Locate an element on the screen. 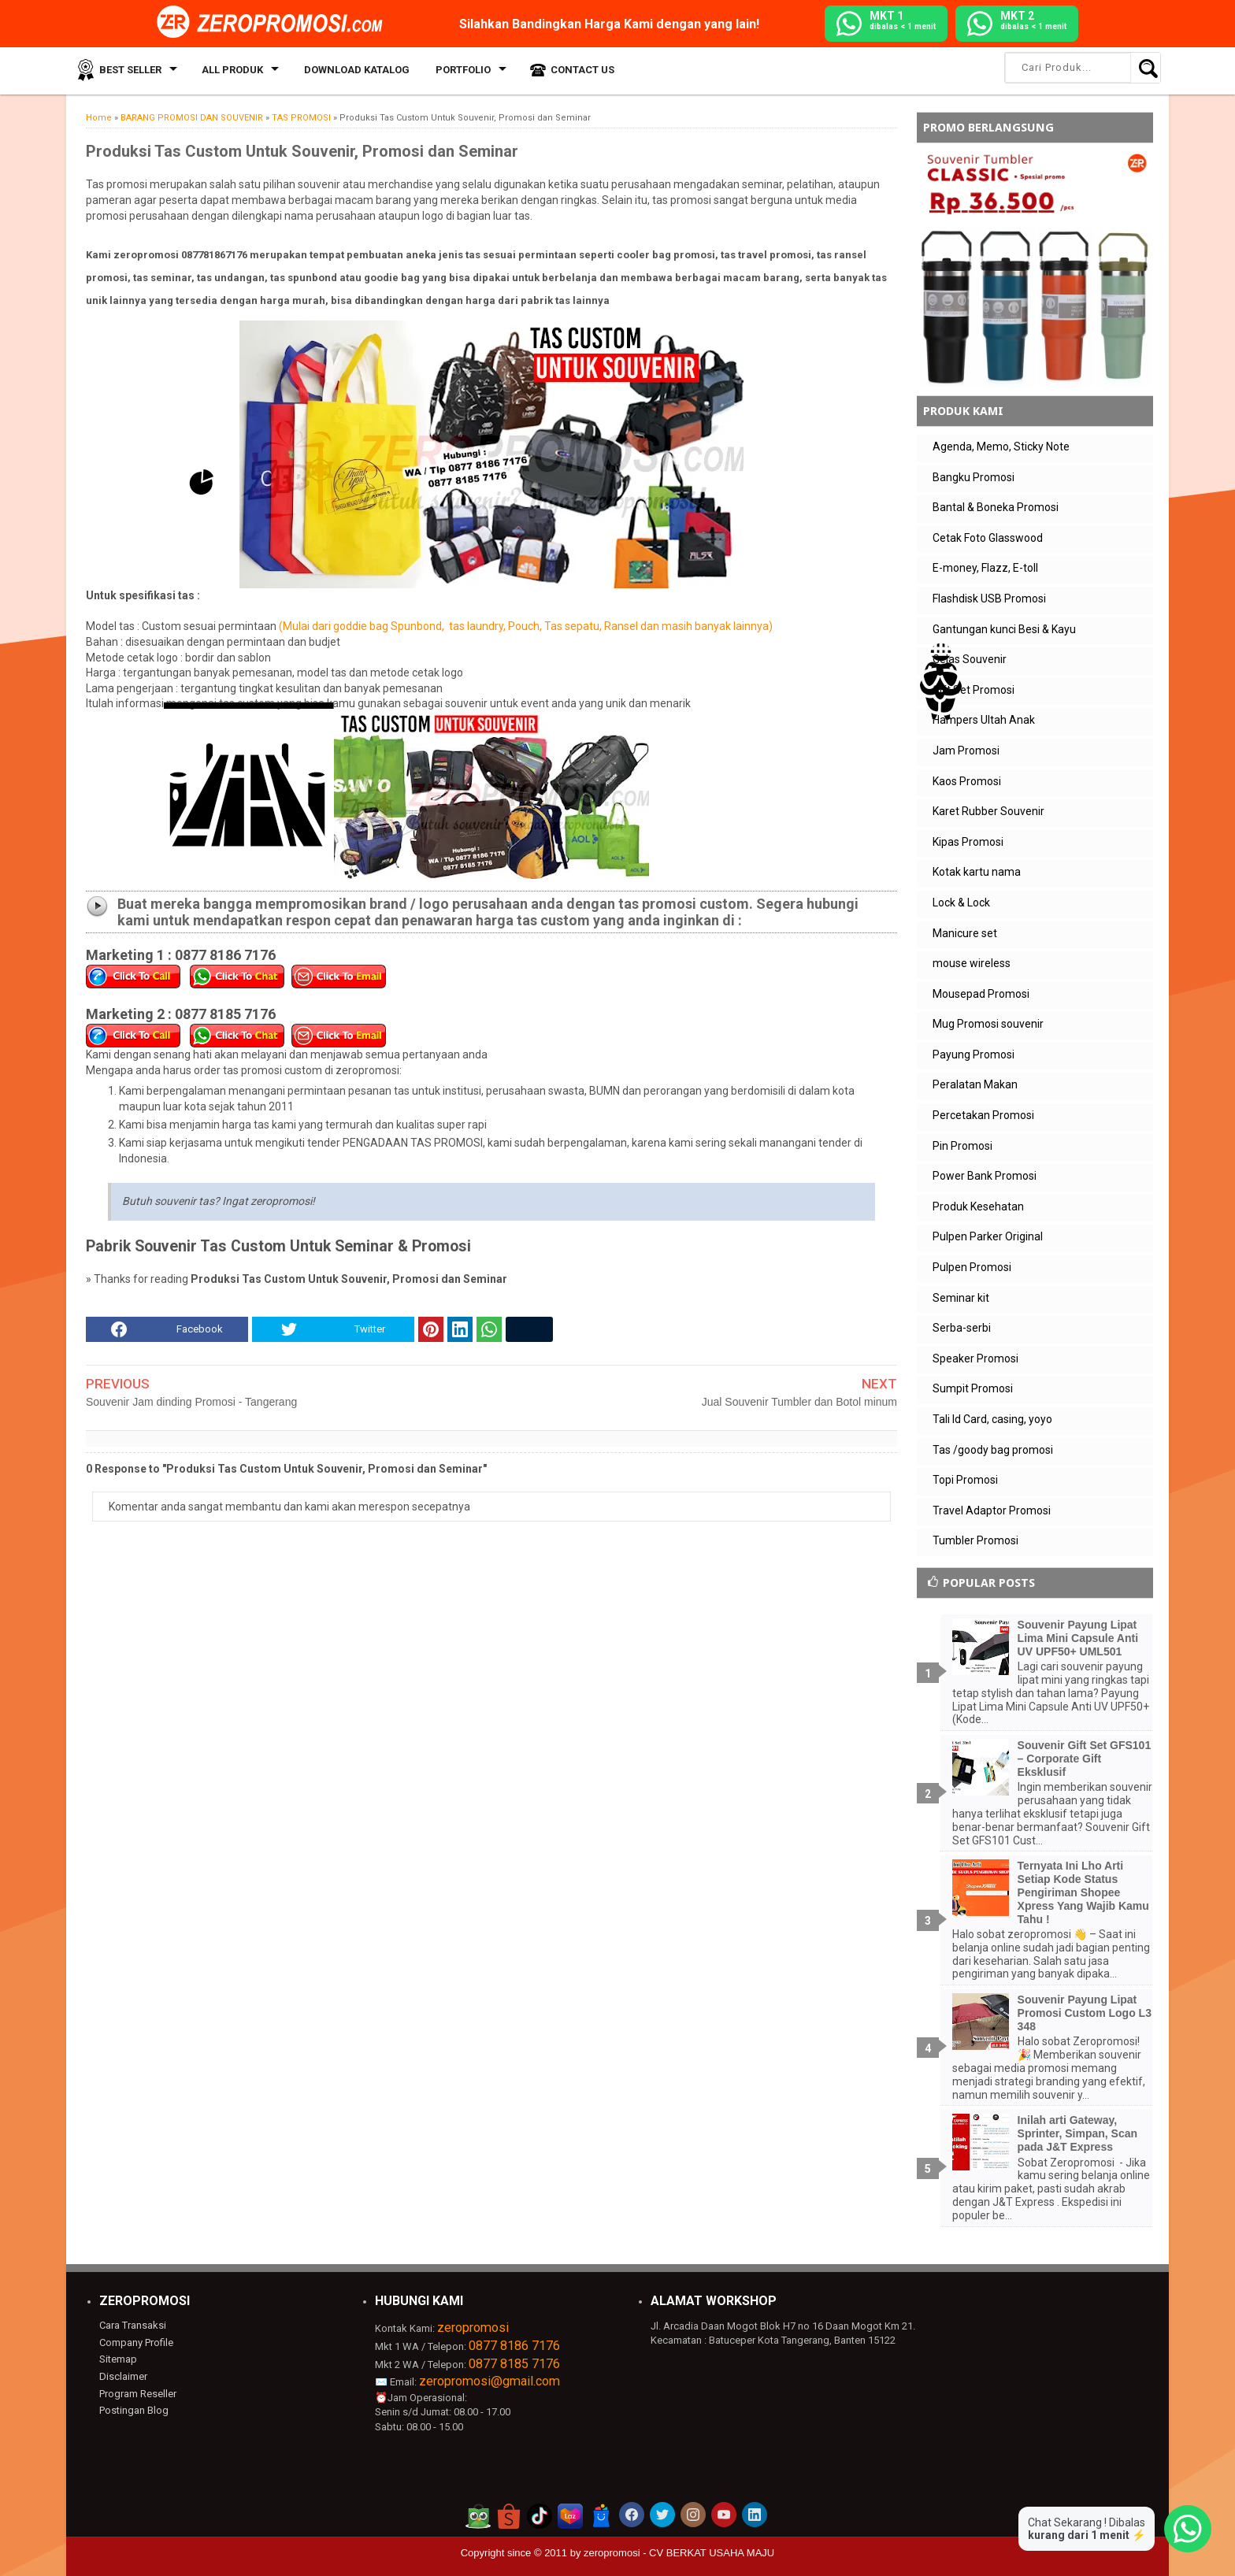 The width and height of the screenshot is (1235, 2576). wooden pier or dock structure is located at coordinates (247, 763).